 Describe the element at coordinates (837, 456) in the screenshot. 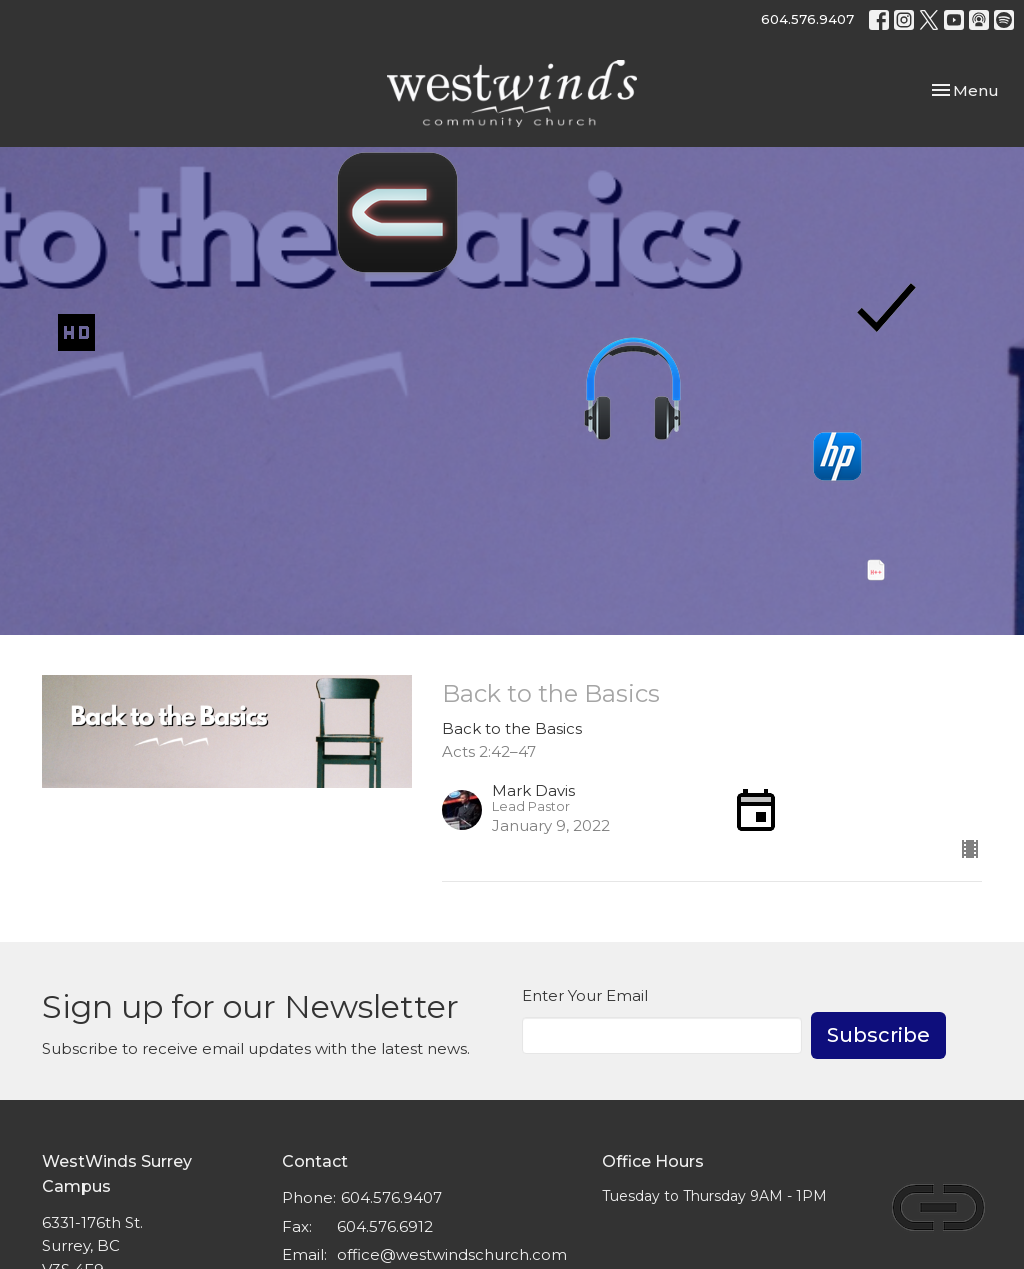

I see `open HP printer or device management app` at that location.